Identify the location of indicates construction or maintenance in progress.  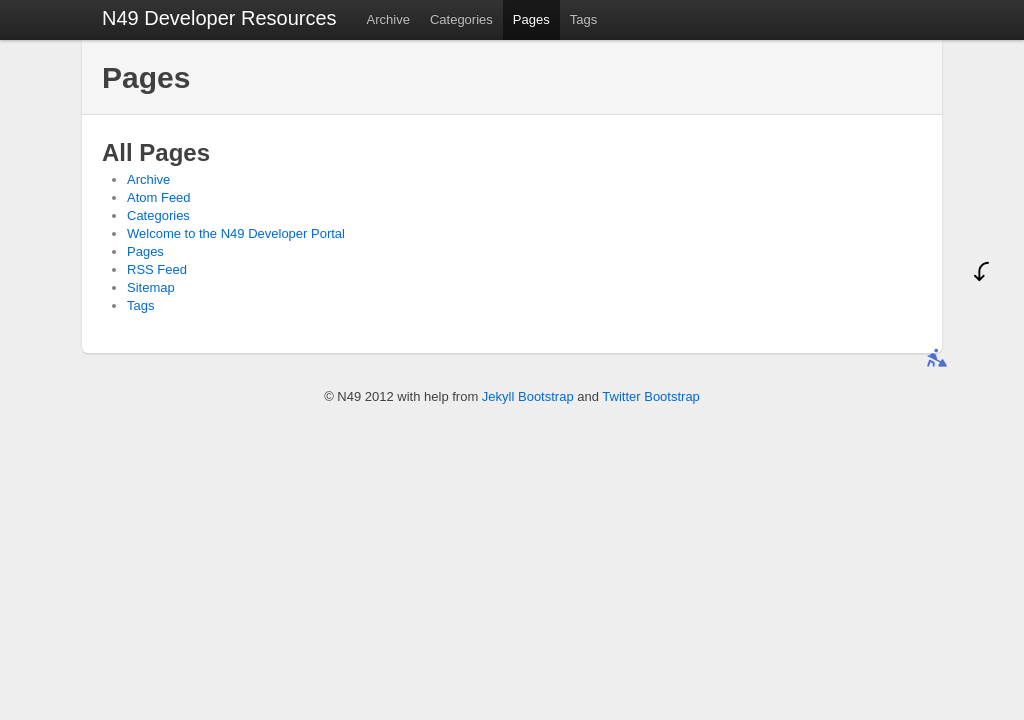
(937, 358).